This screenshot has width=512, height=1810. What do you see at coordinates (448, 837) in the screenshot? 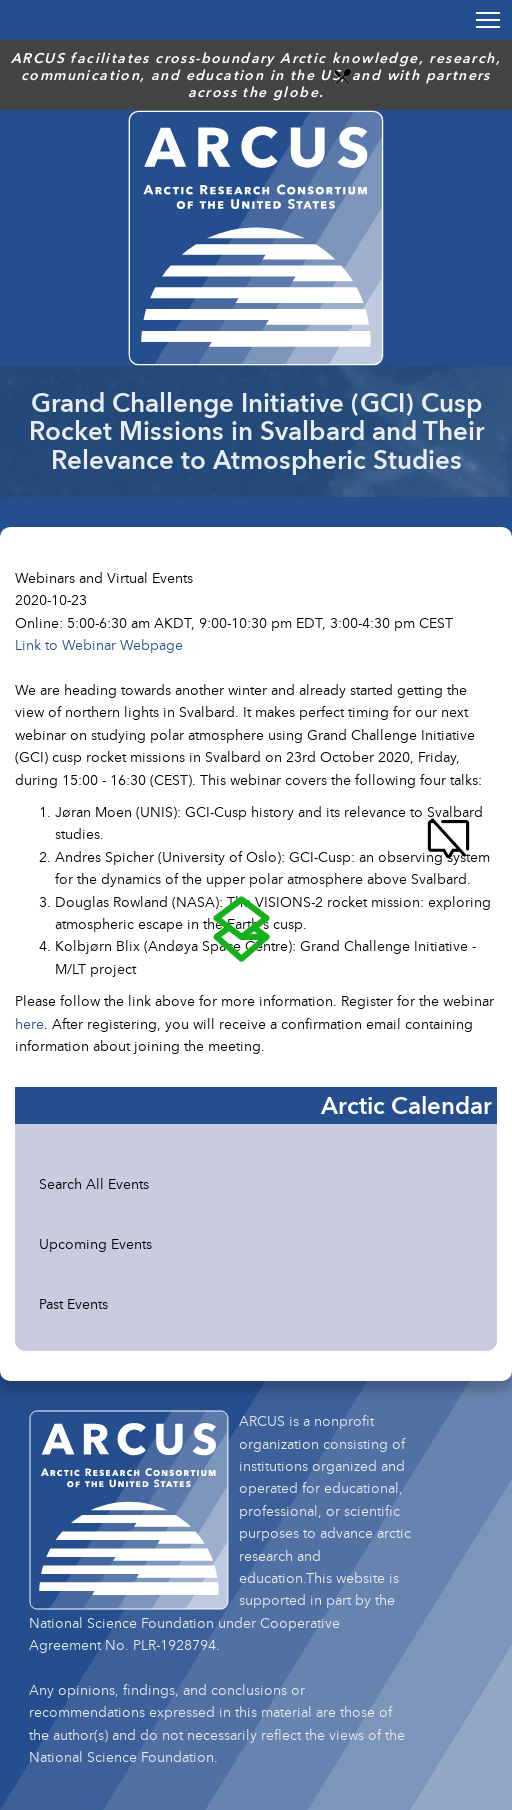
I see `mute or disable chat notifications` at bounding box center [448, 837].